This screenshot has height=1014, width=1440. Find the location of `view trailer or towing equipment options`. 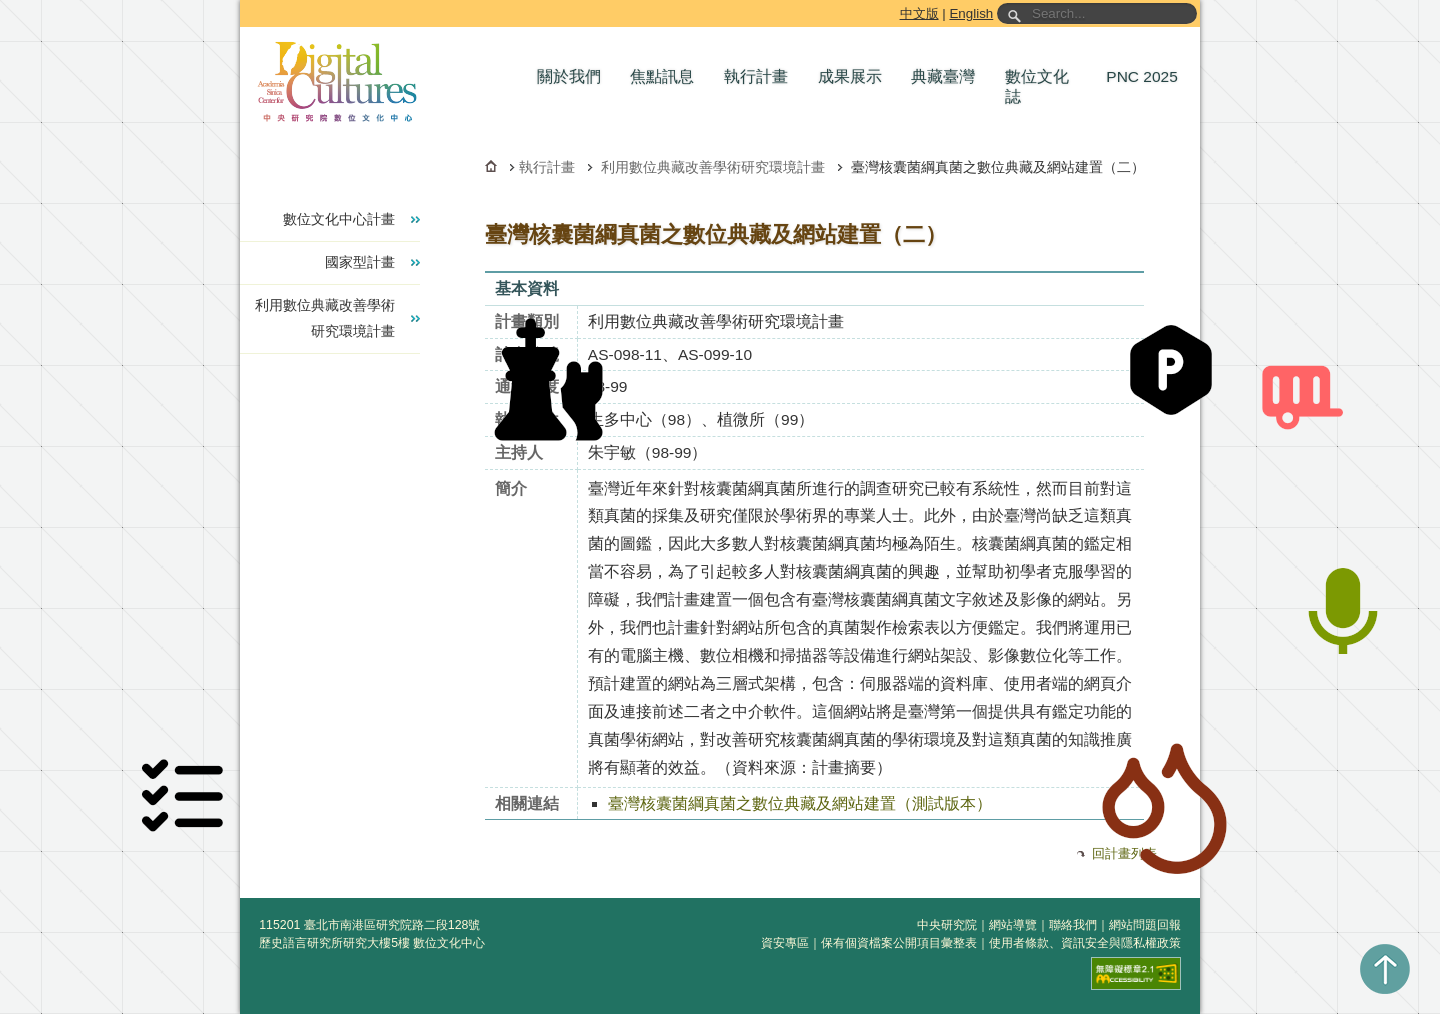

view trailer or towing equipment options is located at coordinates (1300, 395).